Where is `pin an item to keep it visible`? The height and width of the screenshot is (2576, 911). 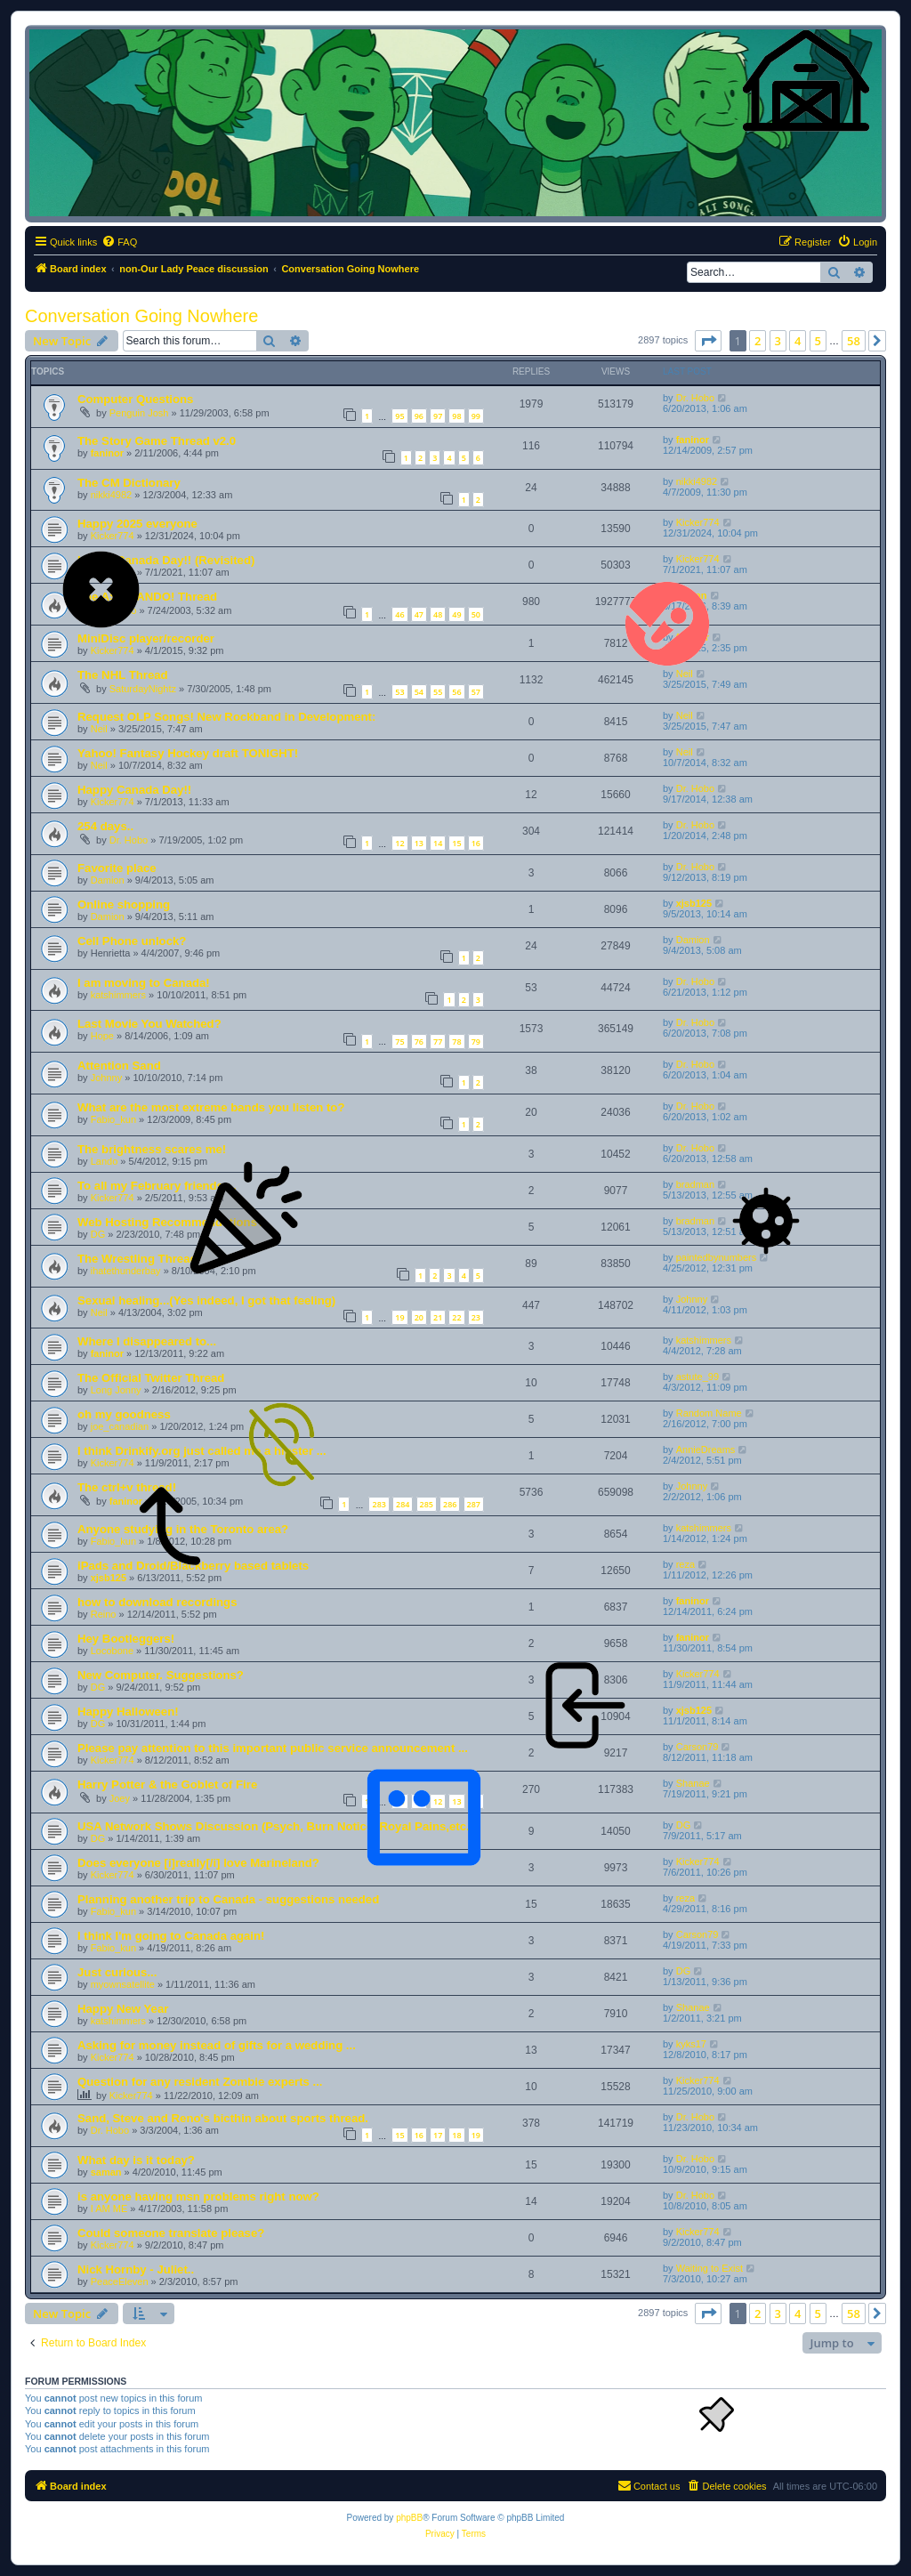
pin an item to keep it visible is located at coordinates (715, 2416).